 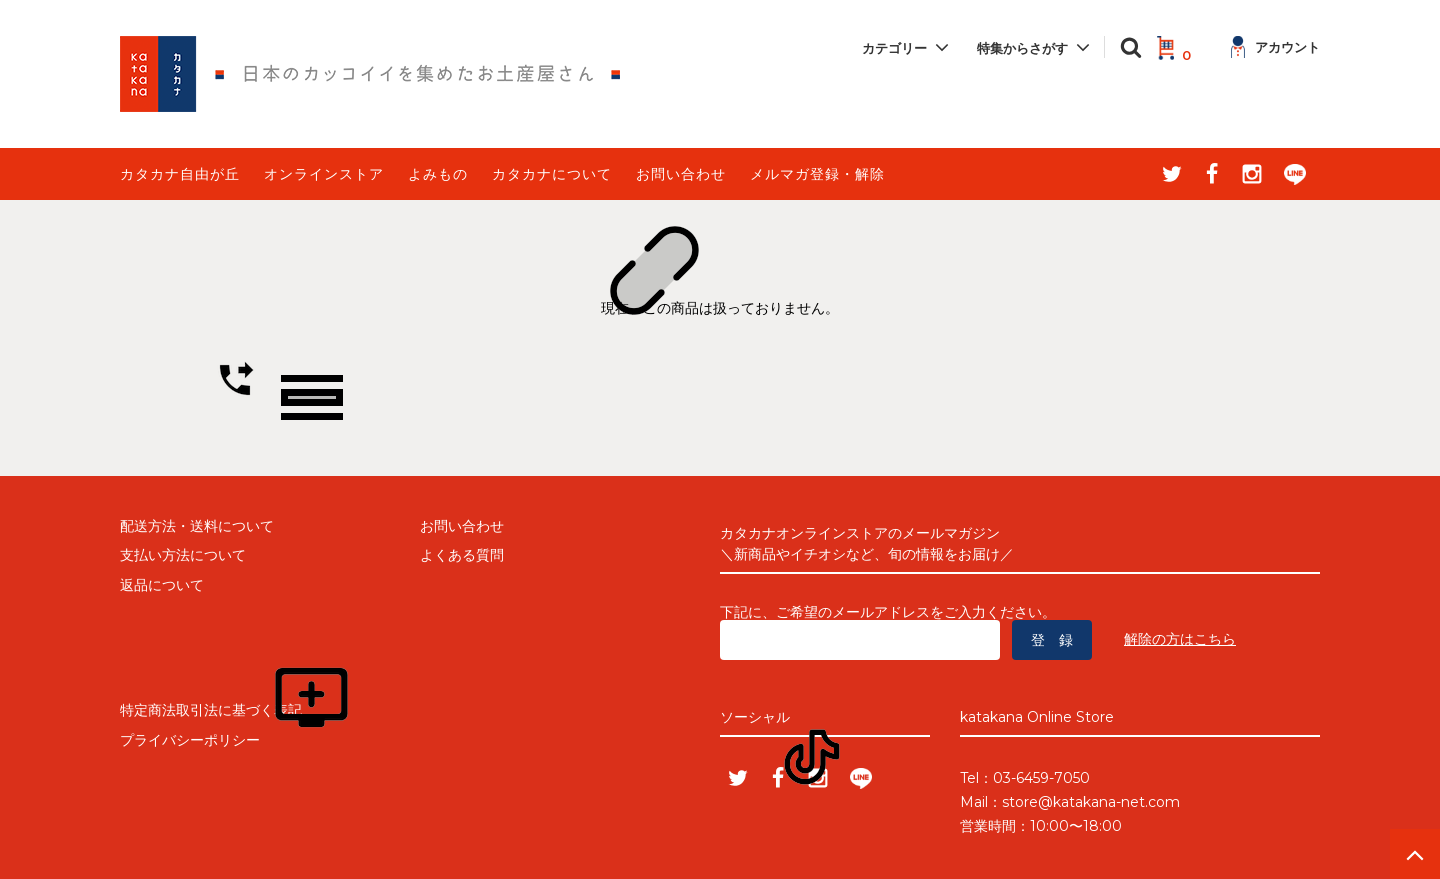 What do you see at coordinates (235, 380) in the screenshot?
I see `indicates a forwarded call` at bounding box center [235, 380].